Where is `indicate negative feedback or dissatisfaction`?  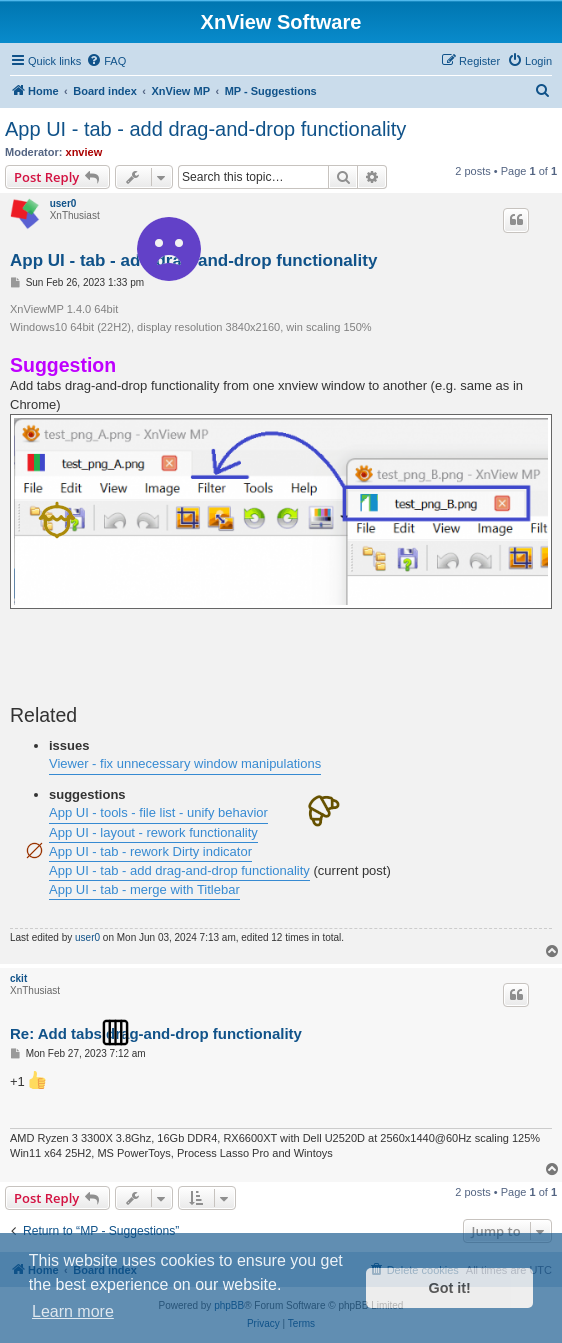
indicate negative feedback or dissatisfaction is located at coordinates (169, 249).